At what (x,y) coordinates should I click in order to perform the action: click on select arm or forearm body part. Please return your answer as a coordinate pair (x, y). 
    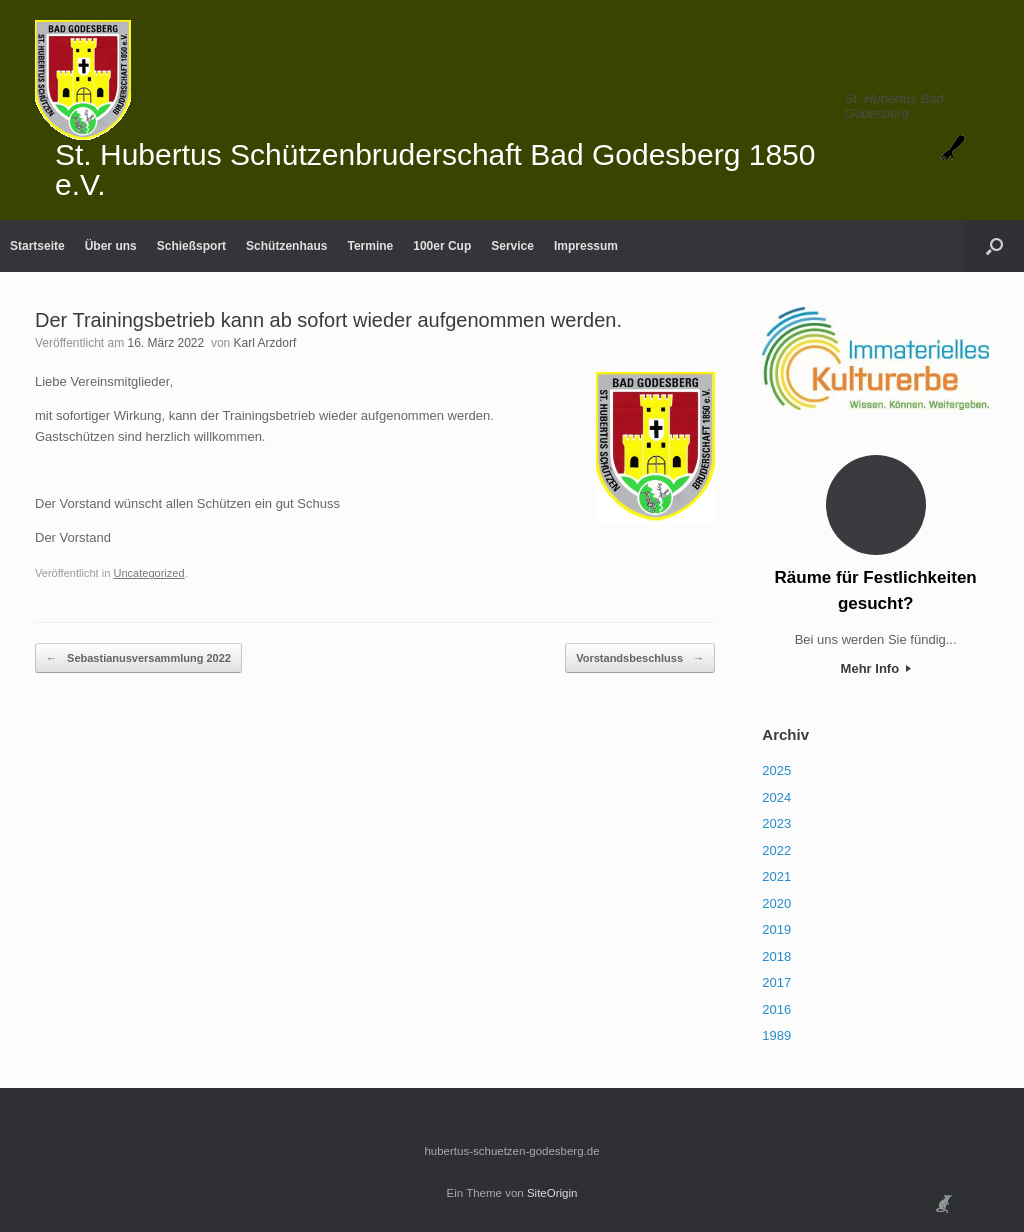
    Looking at the image, I should click on (952, 148).